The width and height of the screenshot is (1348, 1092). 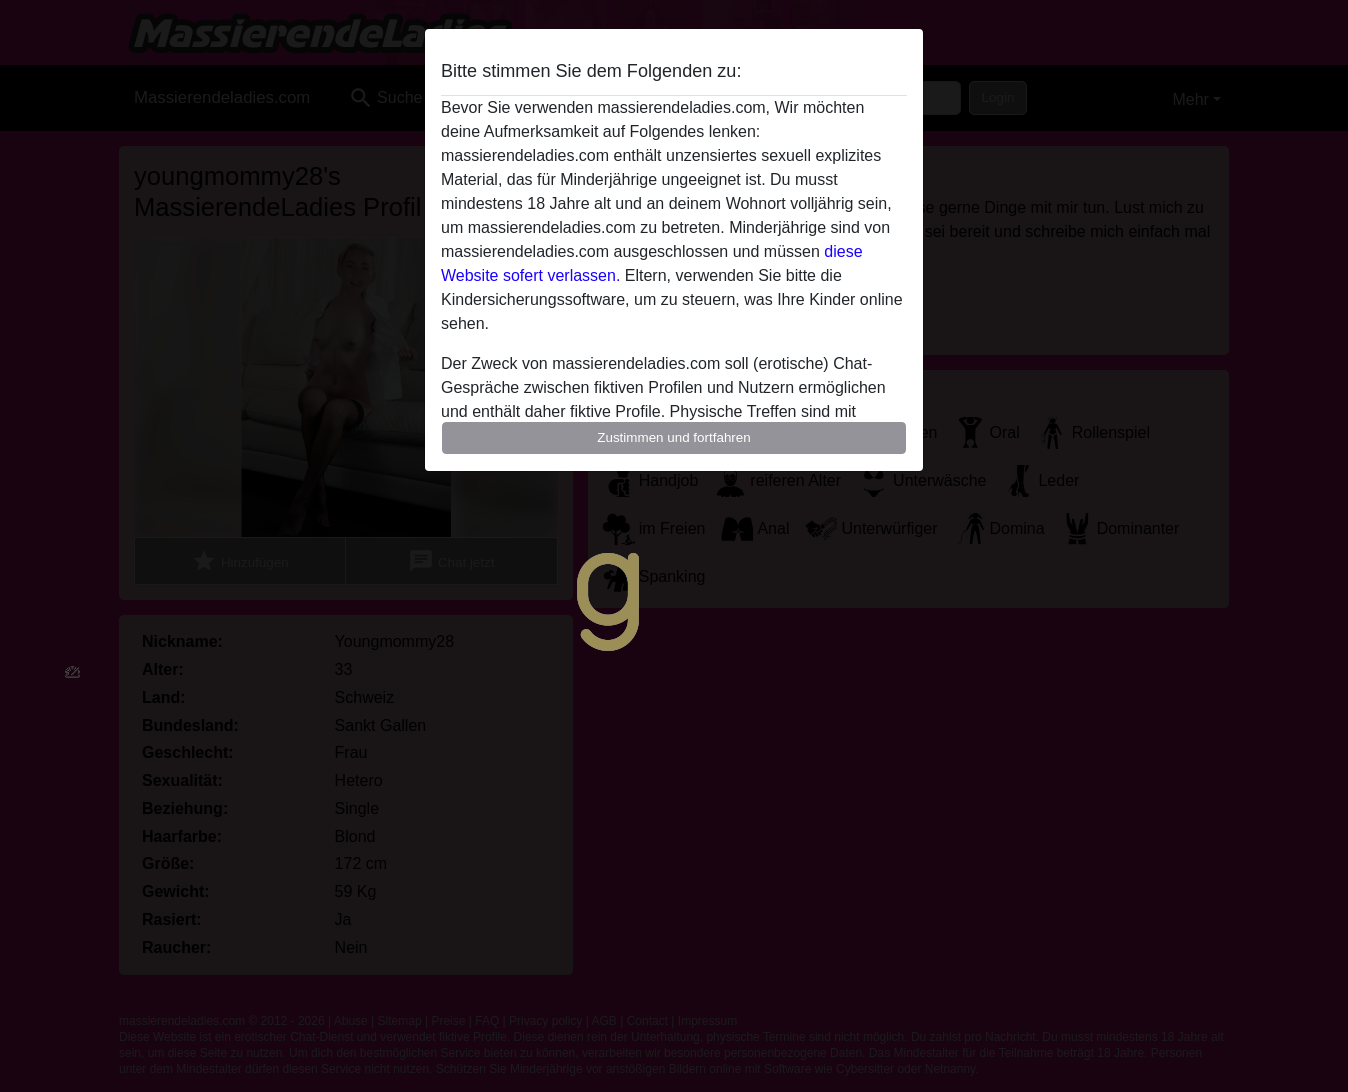 What do you see at coordinates (72, 672) in the screenshot?
I see `view current speed or performance metrics` at bounding box center [72, 672].